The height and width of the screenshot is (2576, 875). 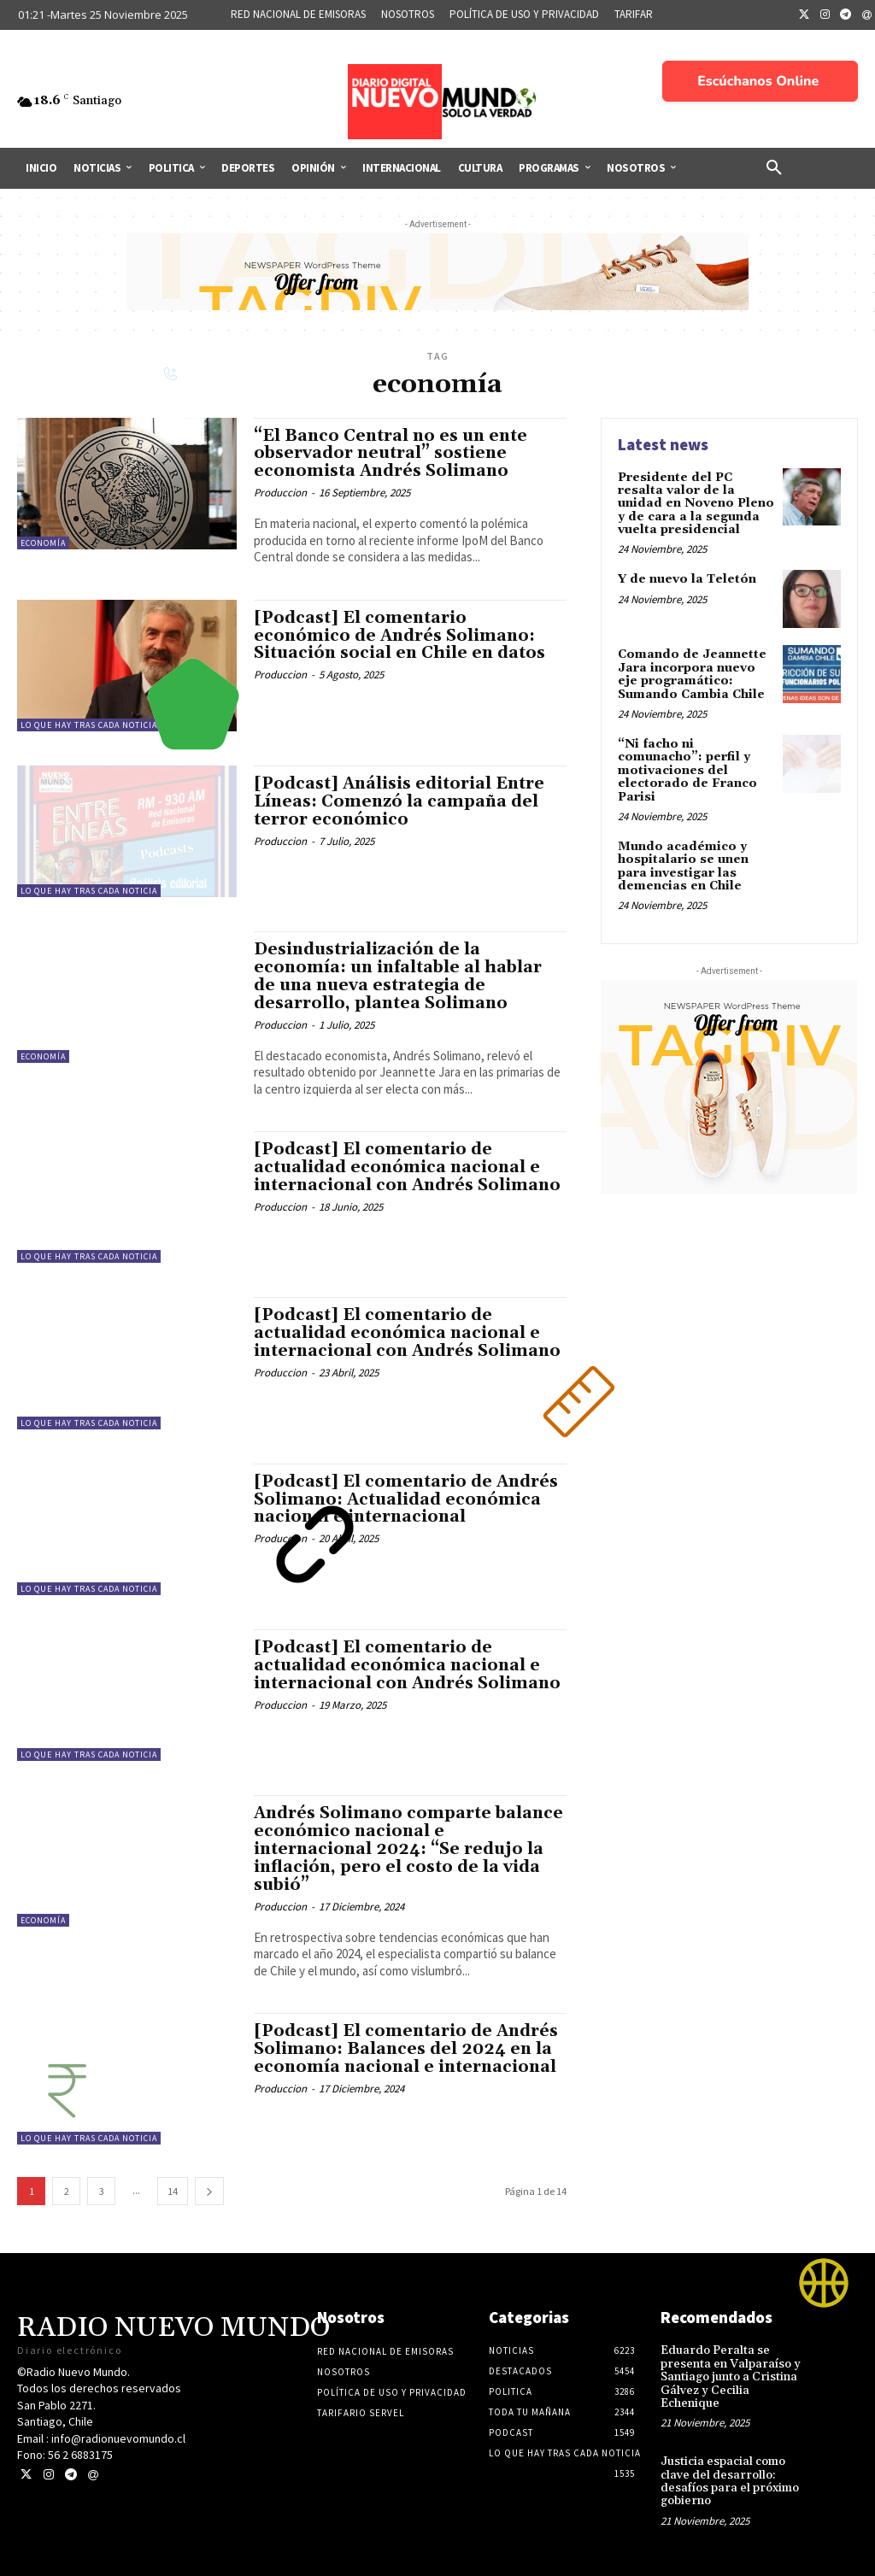 What do you see at coordinates (193, 704) in the screenshot?
I see `indicates a pentagon shape or geometric element` at bounding box center [193, 704].